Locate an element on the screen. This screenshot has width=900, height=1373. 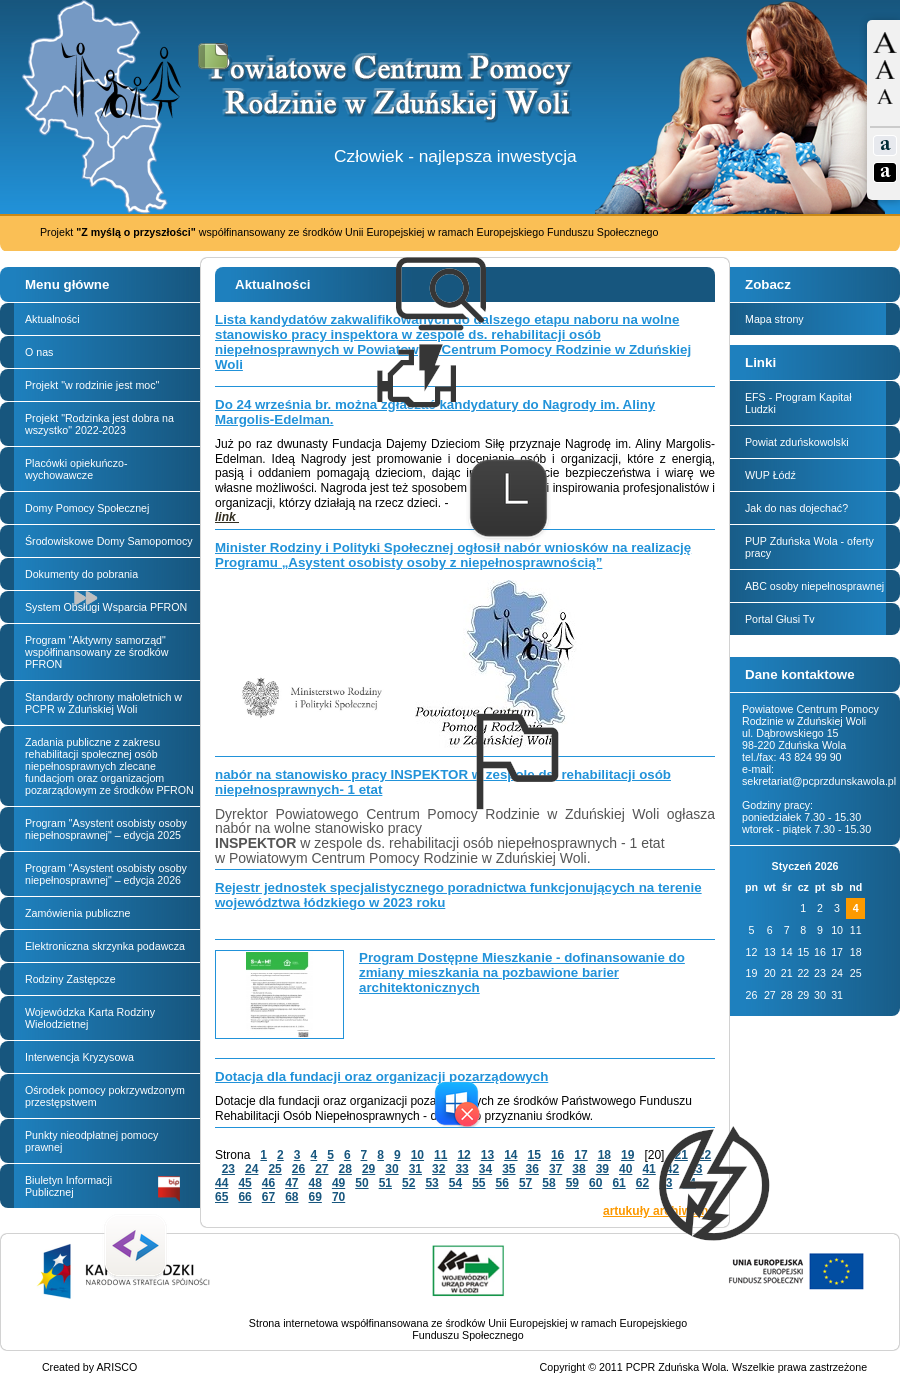
access thunderbolt port settings is located at coordinates (714, 1185).